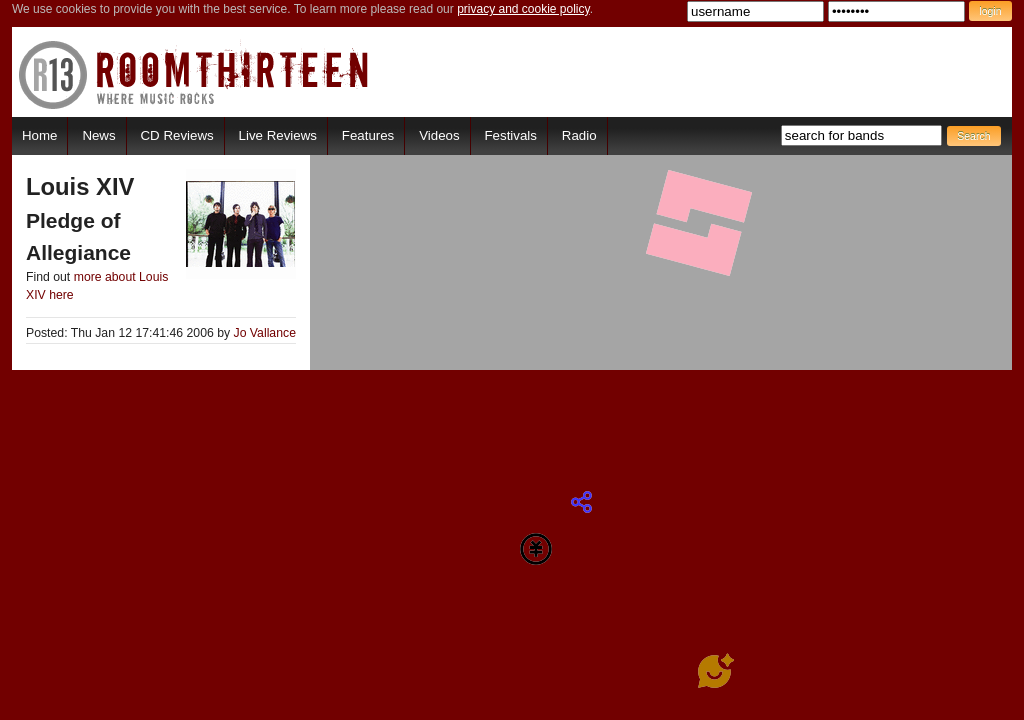  What do you see at coordinates (582, 502) in the screenshot?
I see `share this content` at bounding box center [582, 502].